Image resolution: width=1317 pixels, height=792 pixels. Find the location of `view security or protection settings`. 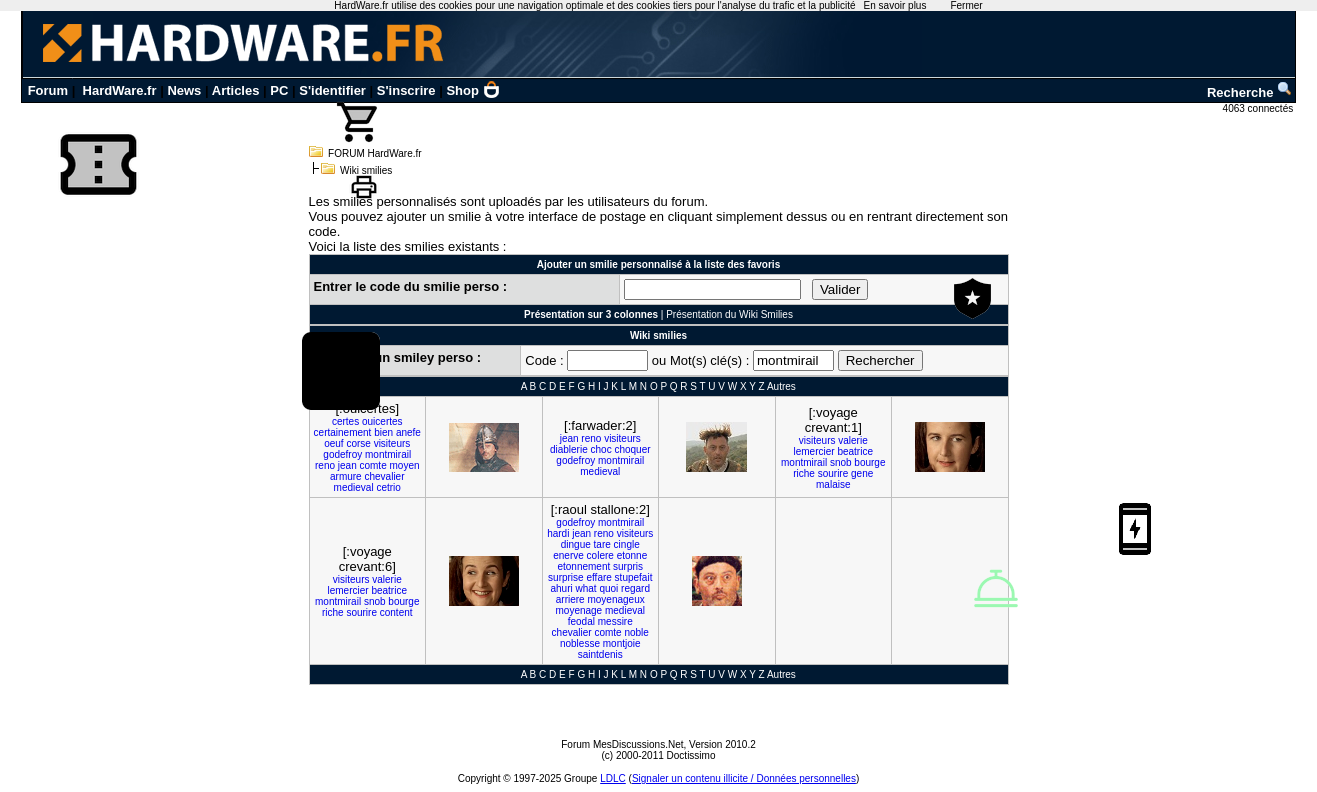

view security or protection settings is located at coordinates (972, 298).